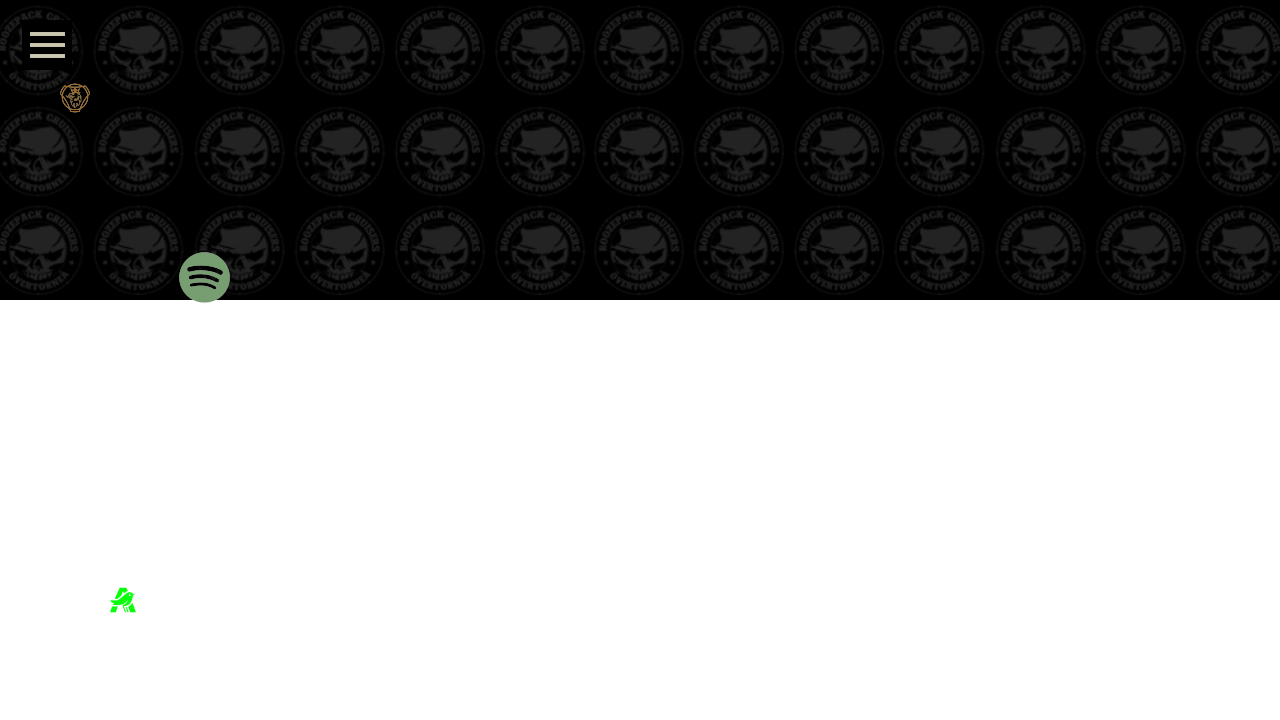 The image size is (1280, 720). I want to click on open spotify, so click(204, 277).